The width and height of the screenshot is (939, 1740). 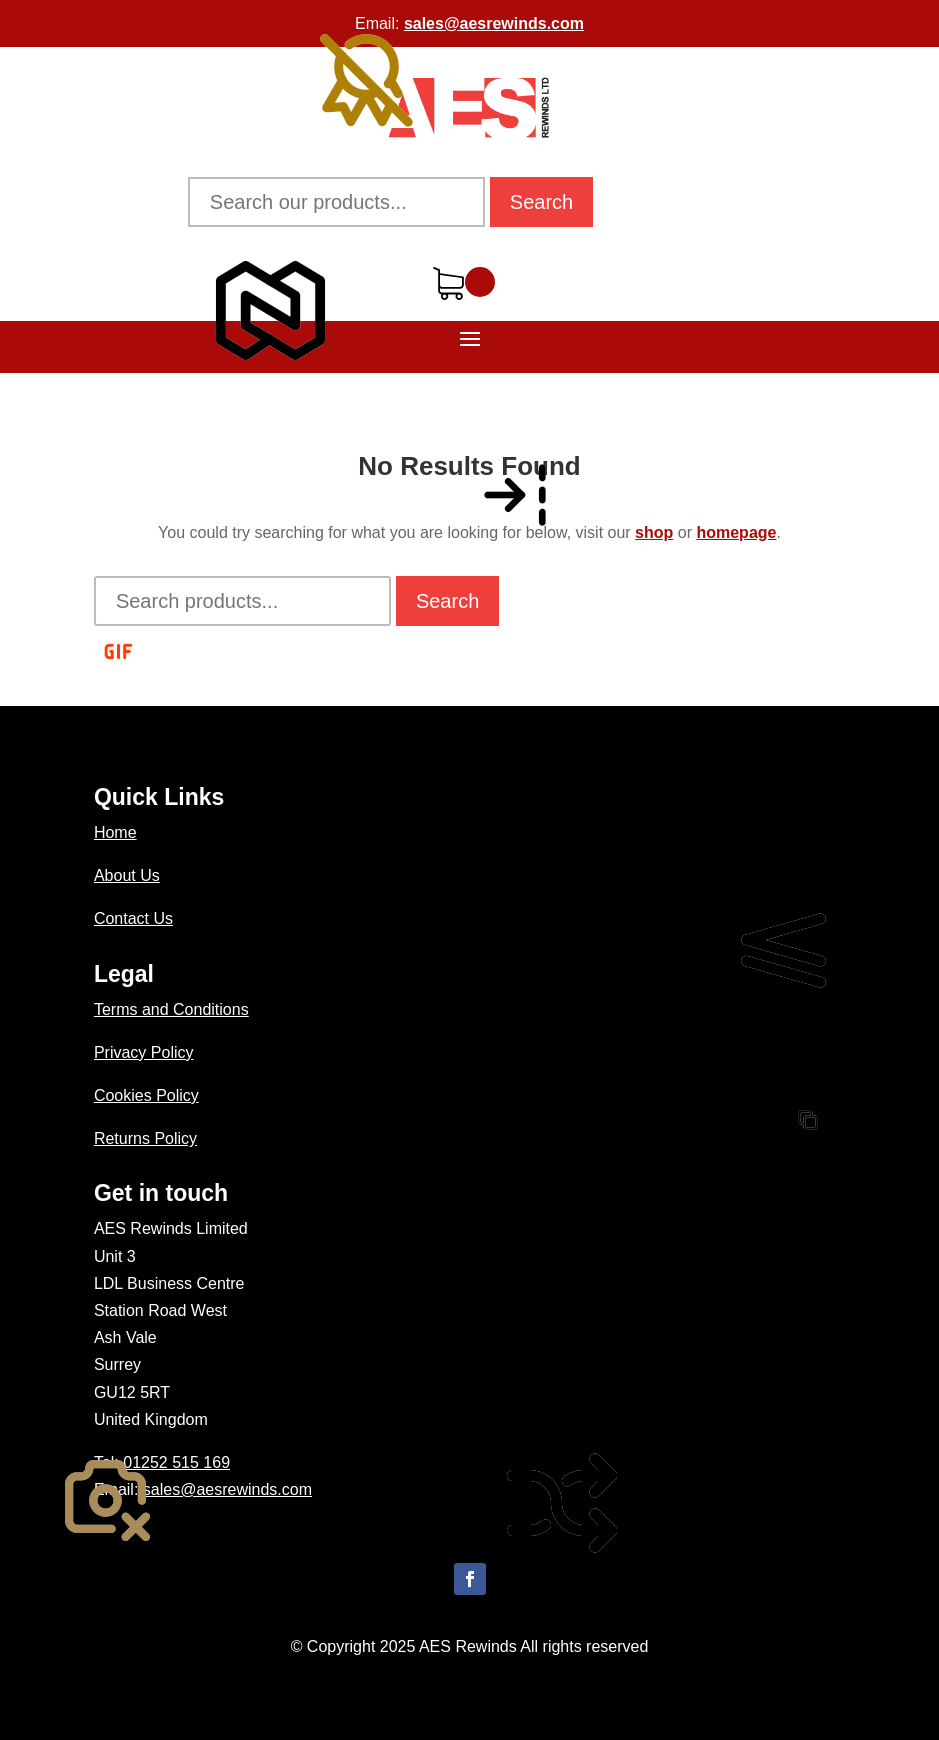 I want to click on indicates awards or achievements are disabled, so click(x=366, y=80).